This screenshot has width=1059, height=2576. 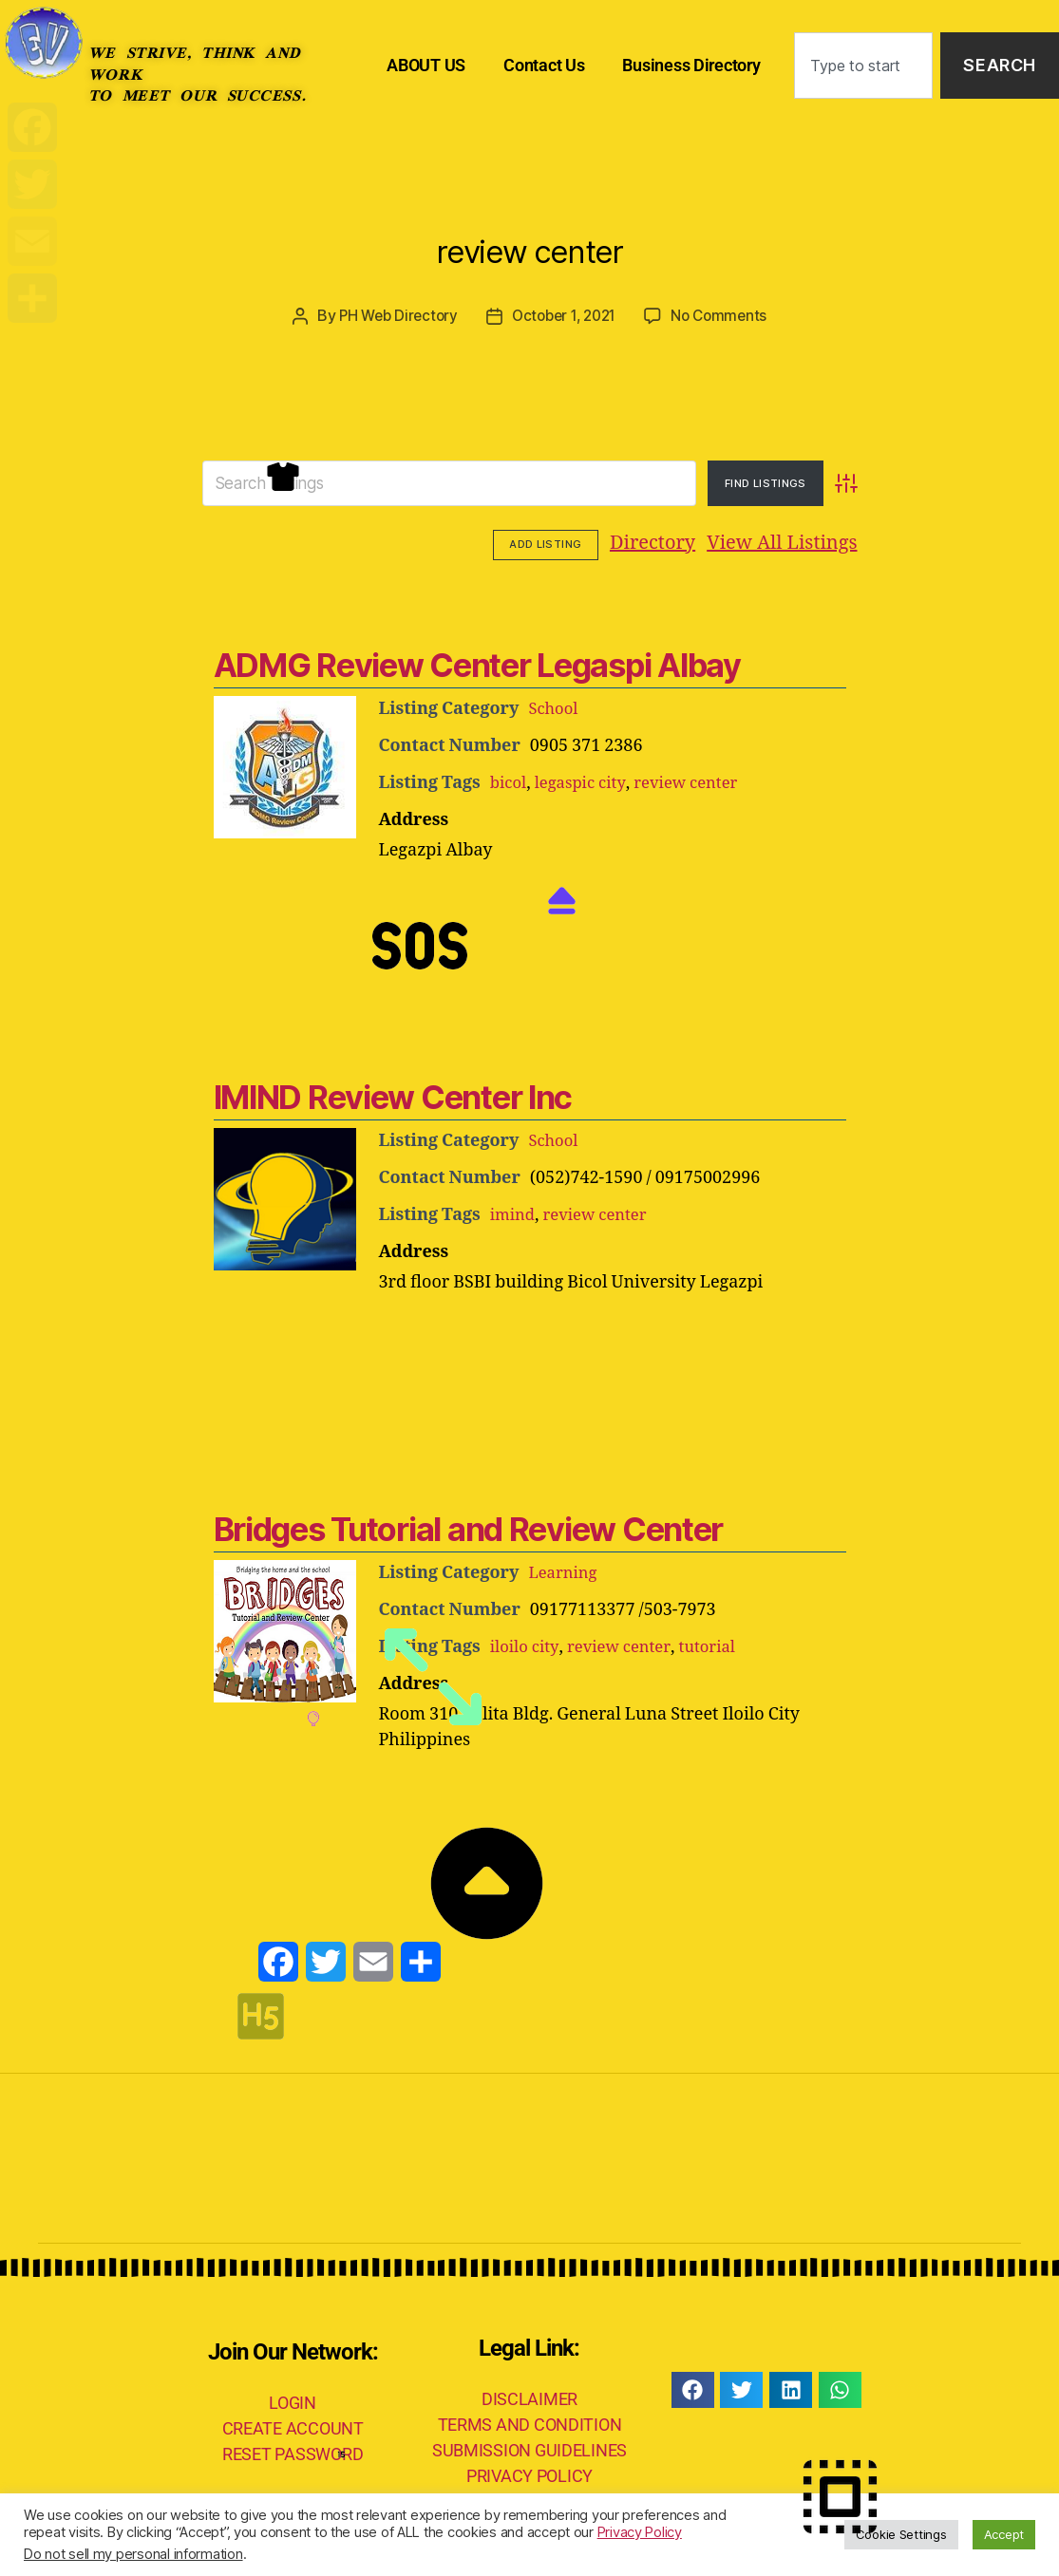 I want to click on scroll to top of page, so click(x=486, y=1883).